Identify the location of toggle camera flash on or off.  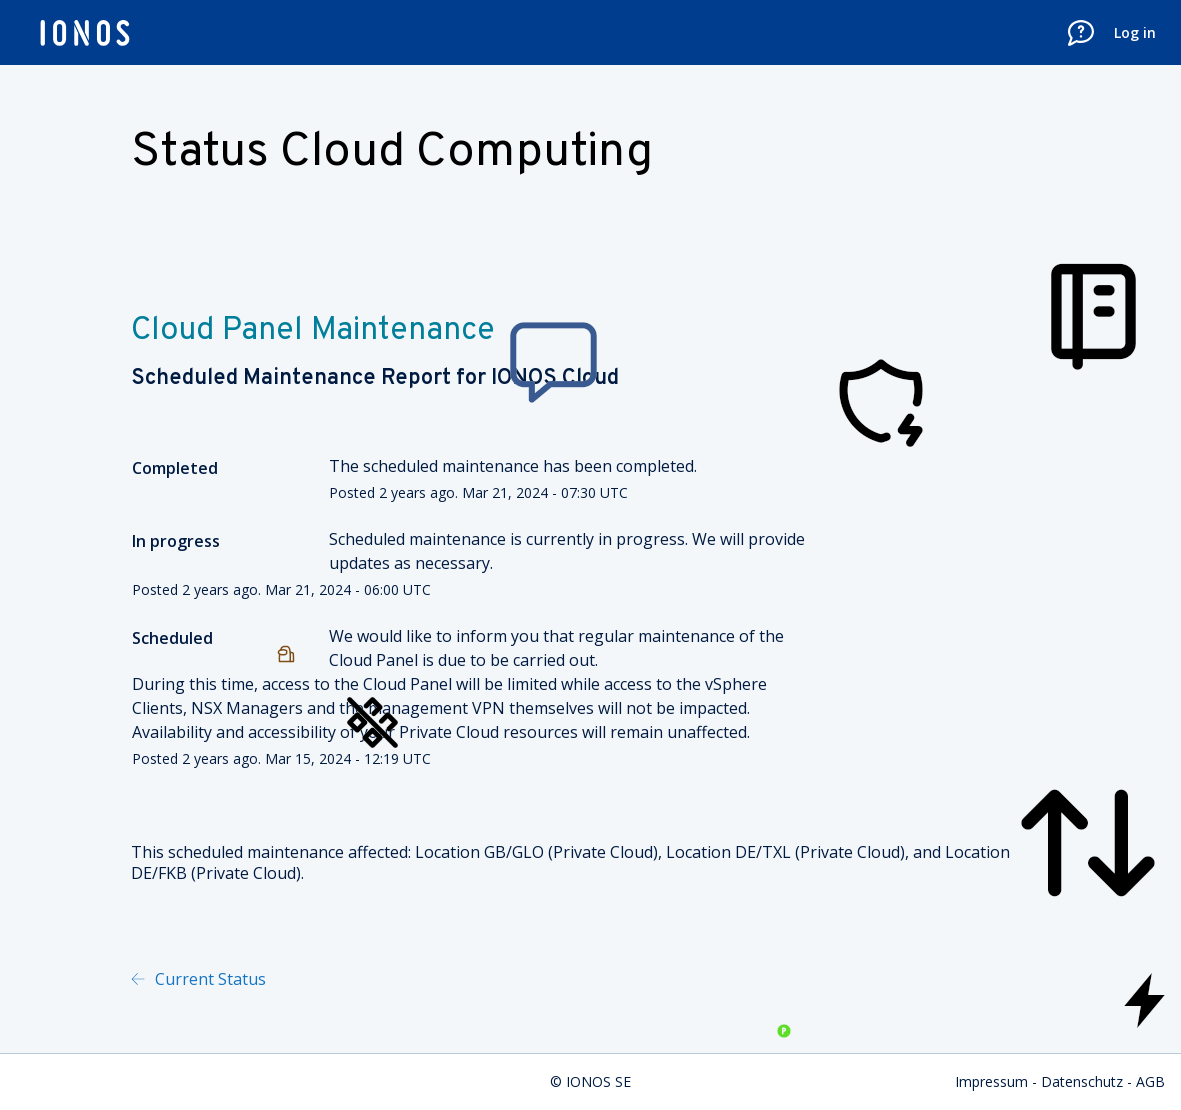
(1144, 1000).